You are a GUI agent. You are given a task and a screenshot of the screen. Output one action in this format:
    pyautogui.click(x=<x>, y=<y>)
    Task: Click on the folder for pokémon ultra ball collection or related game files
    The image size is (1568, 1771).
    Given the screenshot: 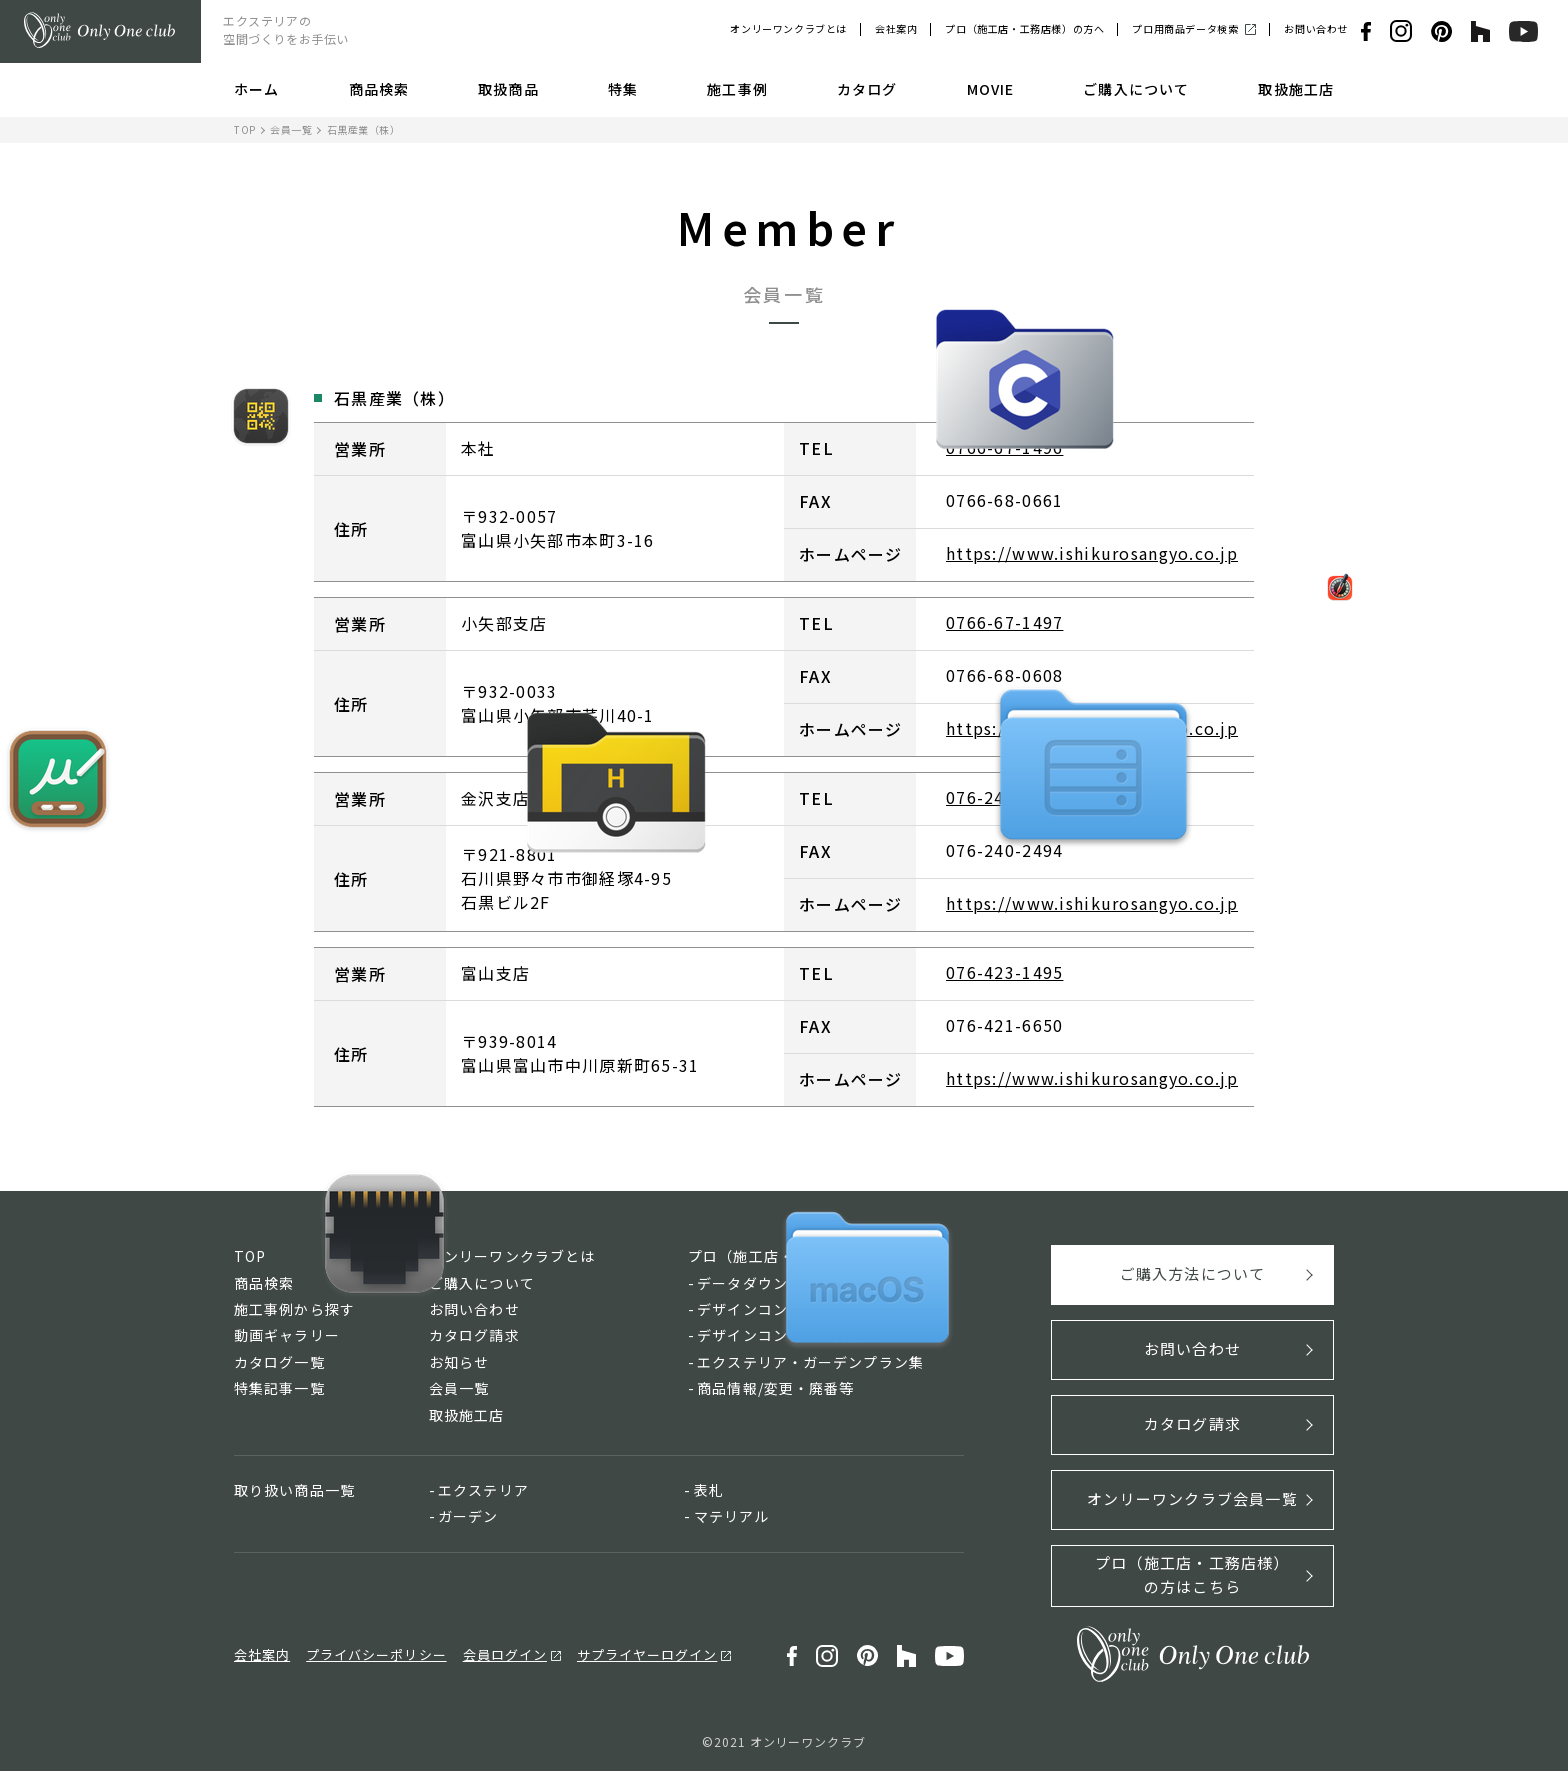 What is the action you would take?
    pyautogui.click(x=615, y=787)
    